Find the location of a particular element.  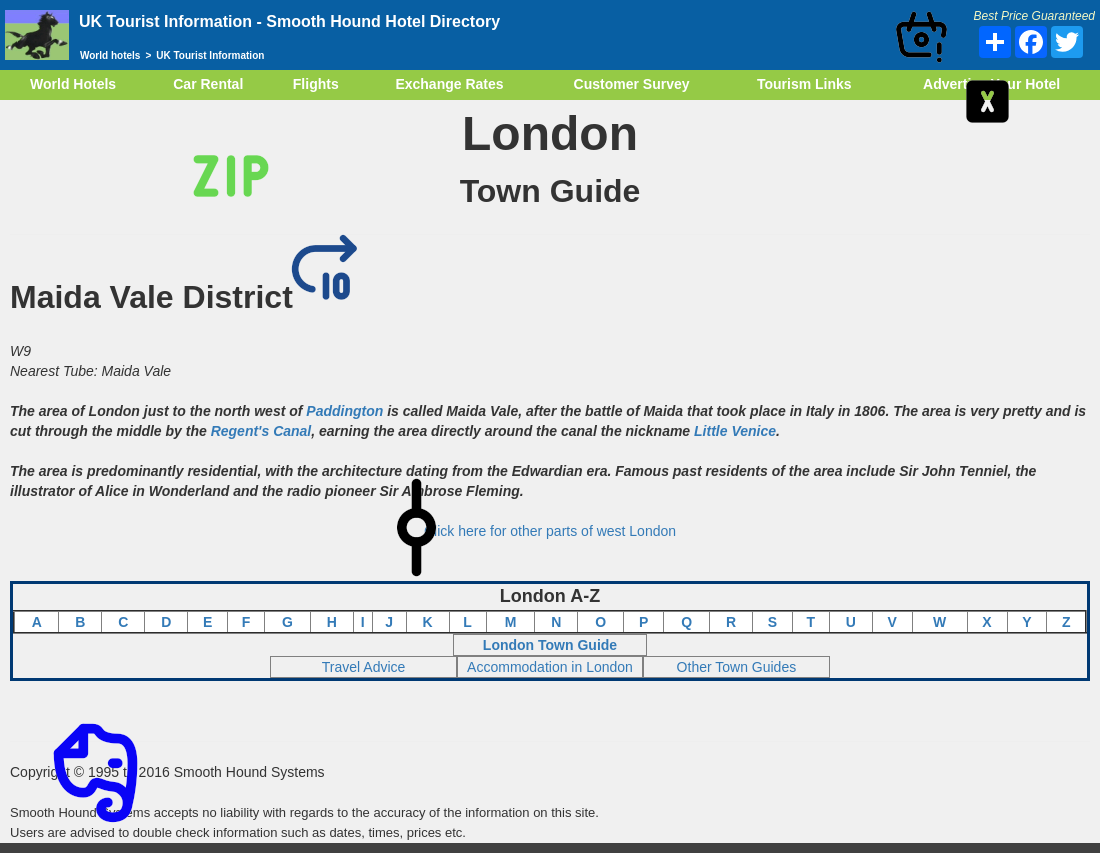

skip forward 10 seconds is located at coordinates (326, 269).